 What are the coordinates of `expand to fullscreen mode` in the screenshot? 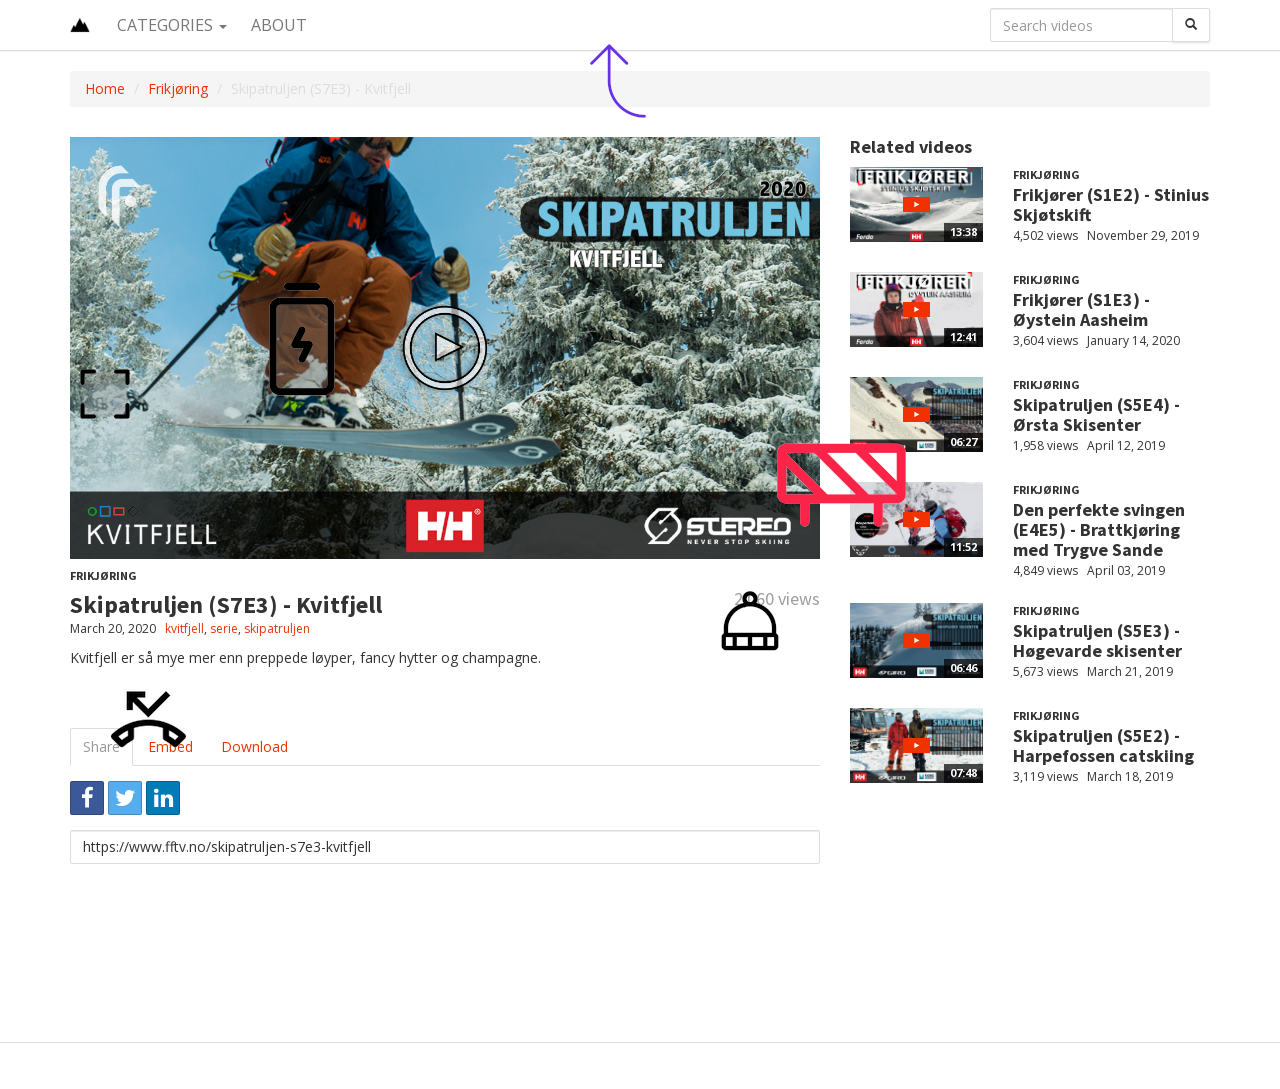 It's located at (105, 394).